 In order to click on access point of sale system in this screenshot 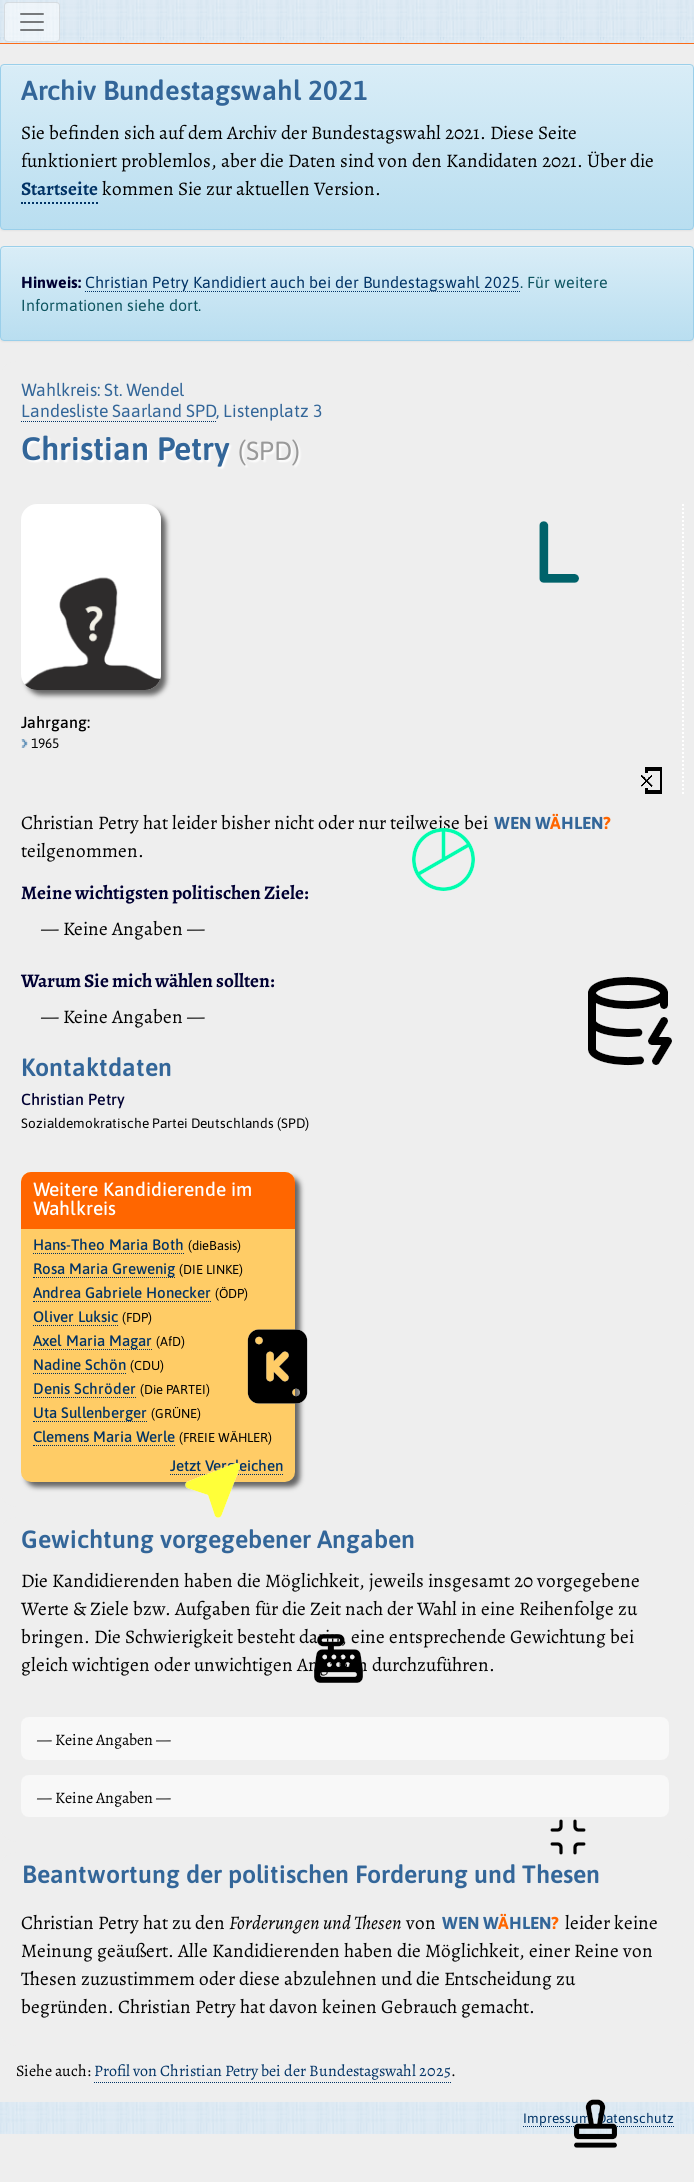, I will do `click(338, 1658)`.